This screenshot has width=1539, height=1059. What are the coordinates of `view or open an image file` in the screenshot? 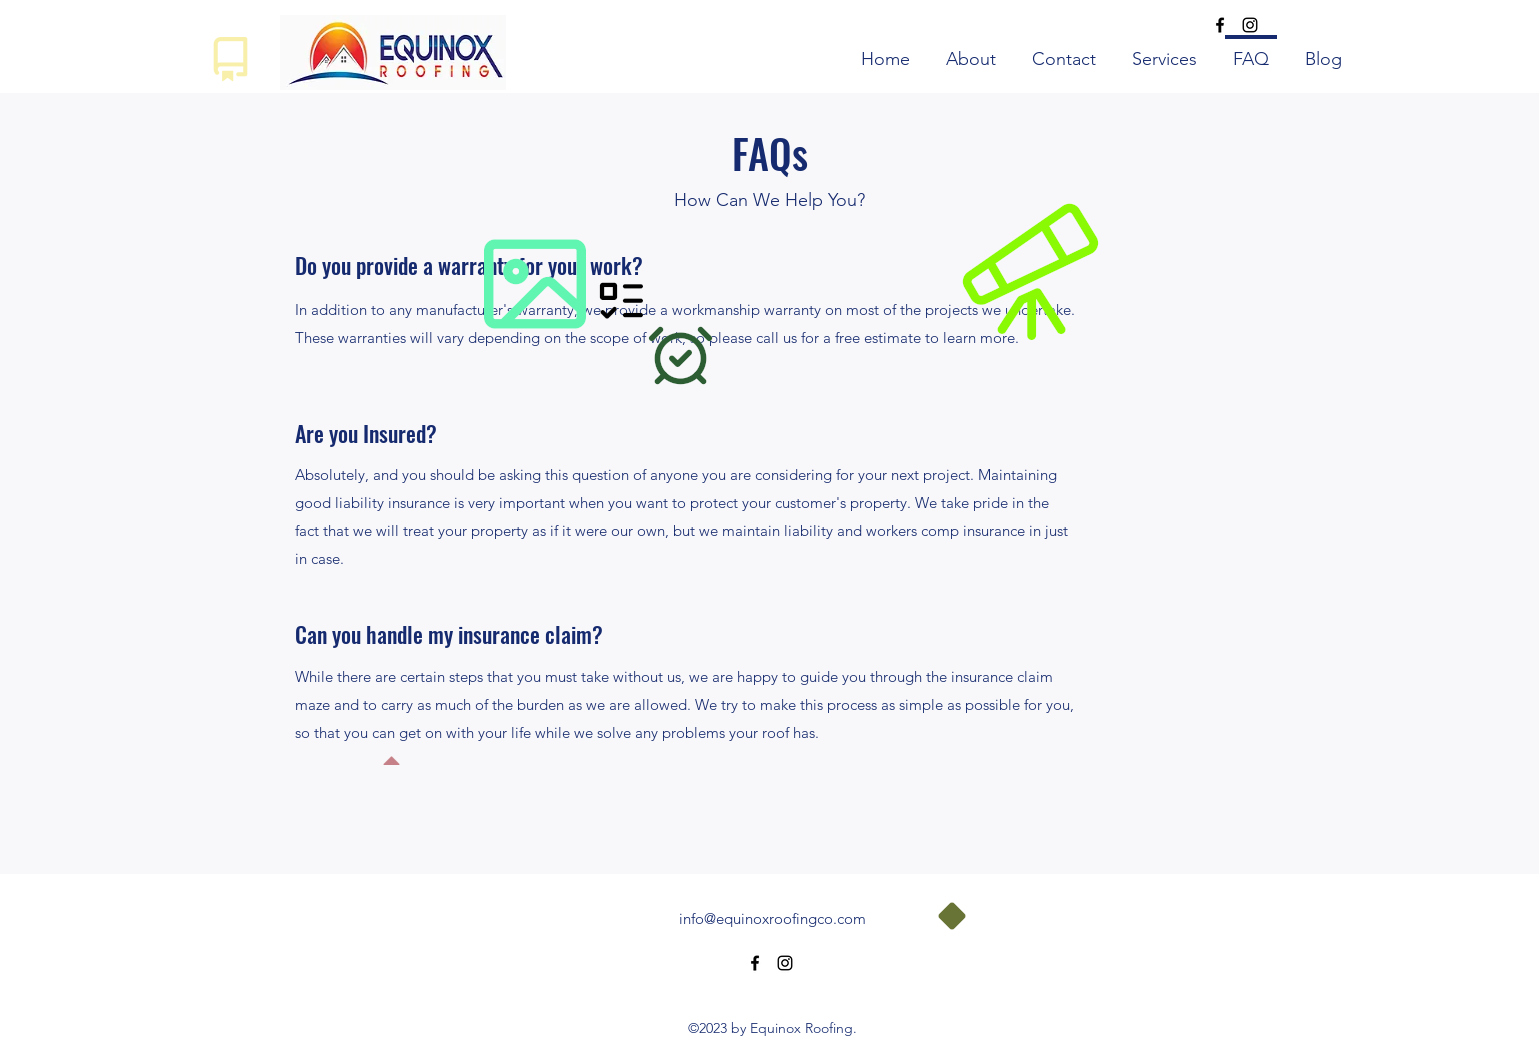 It's located at (535, 284).